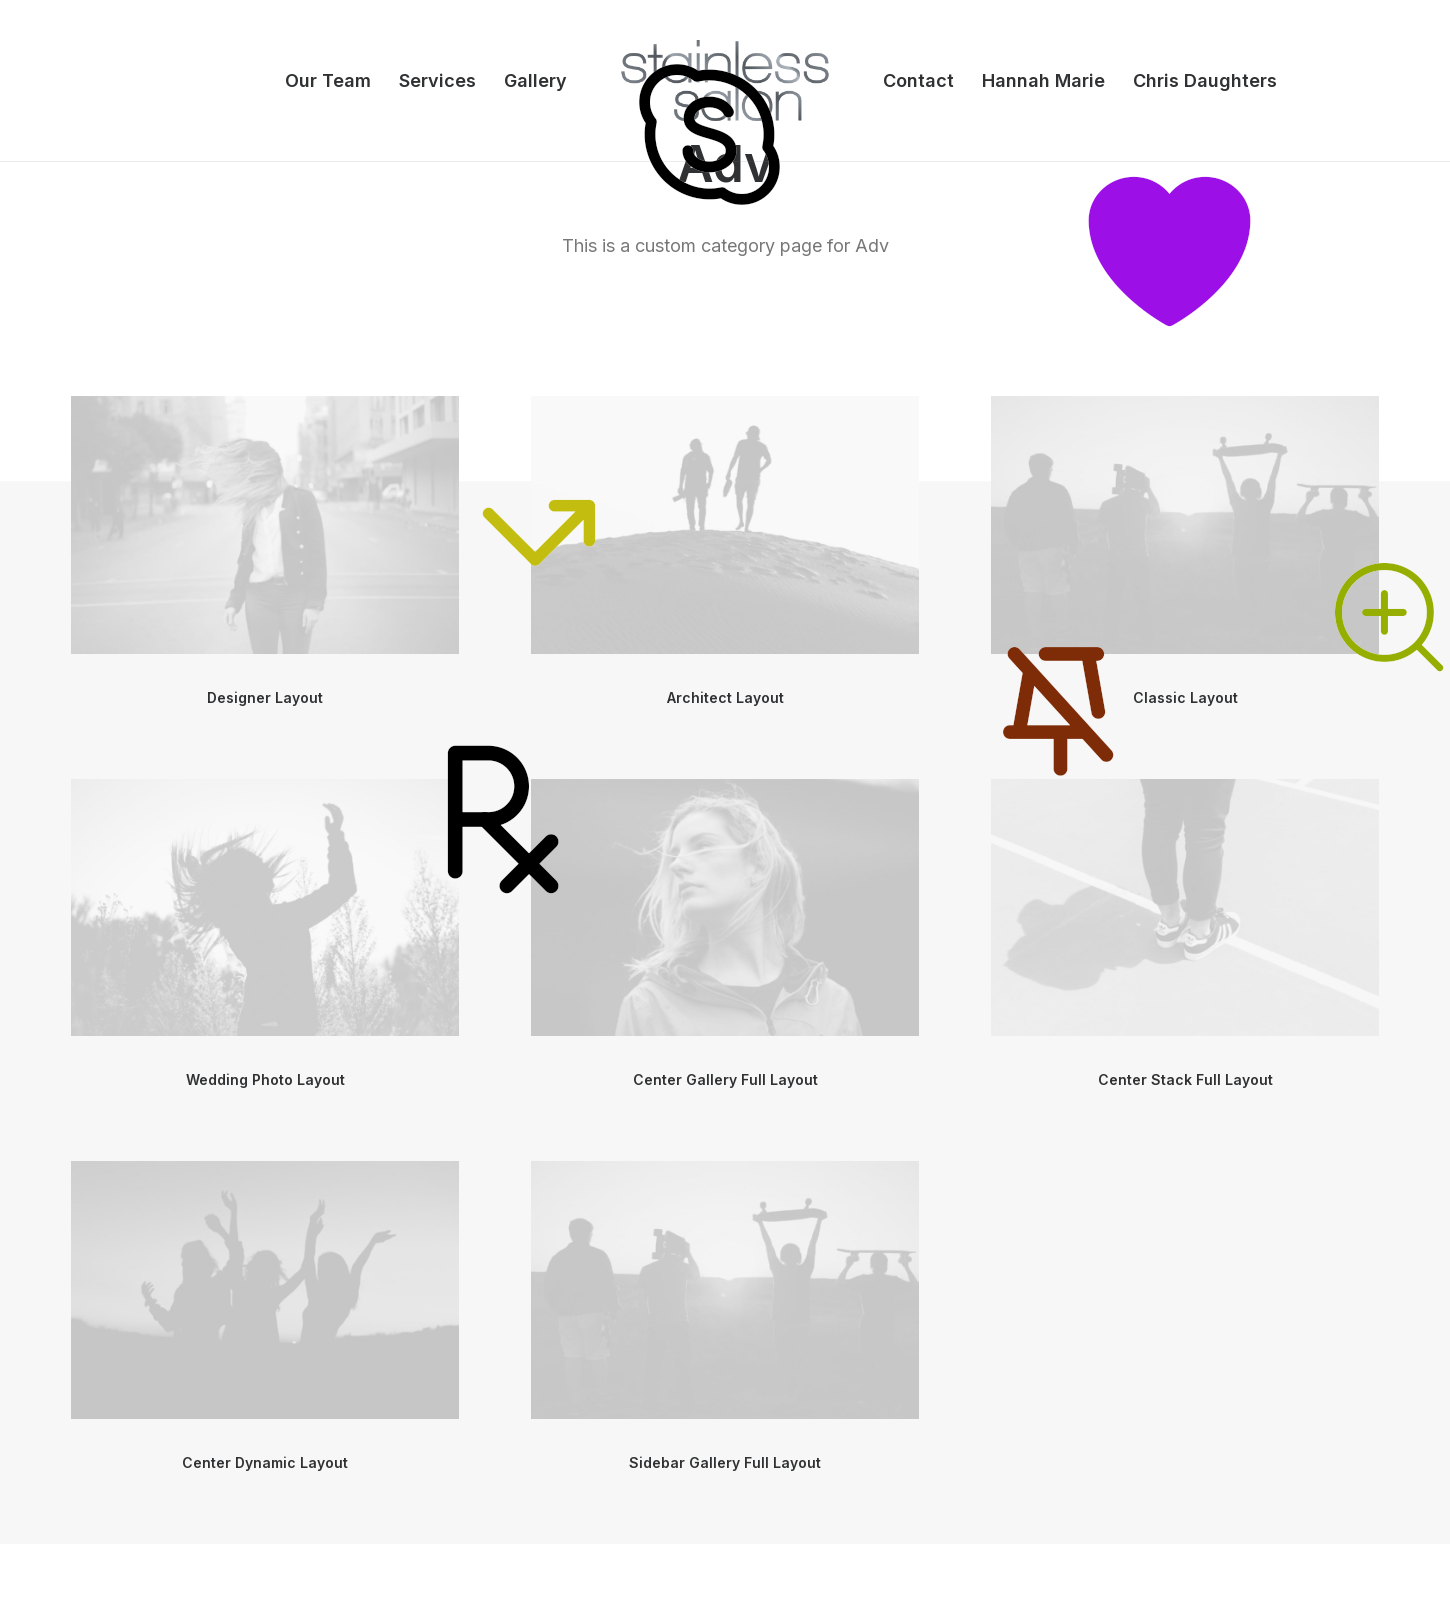 This screenshot has height=1617, width=1450. What do you see at coordinates (1060, 704) in the screenshot?
I see `unpin an item from your saved collection` at bounding box center [1060, 704].